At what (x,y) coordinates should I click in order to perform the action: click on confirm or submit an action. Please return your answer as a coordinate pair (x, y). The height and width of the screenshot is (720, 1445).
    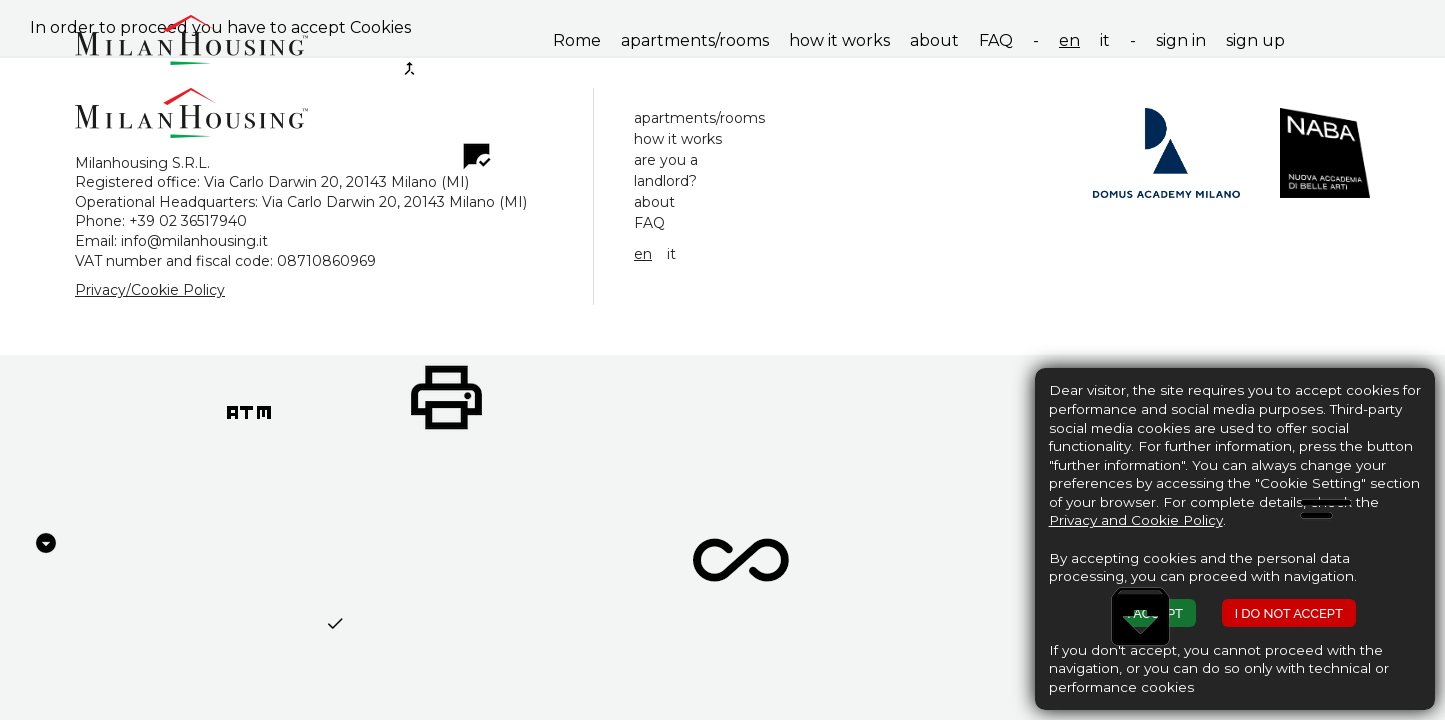
    Looking at the image, I should click on (335, 623).